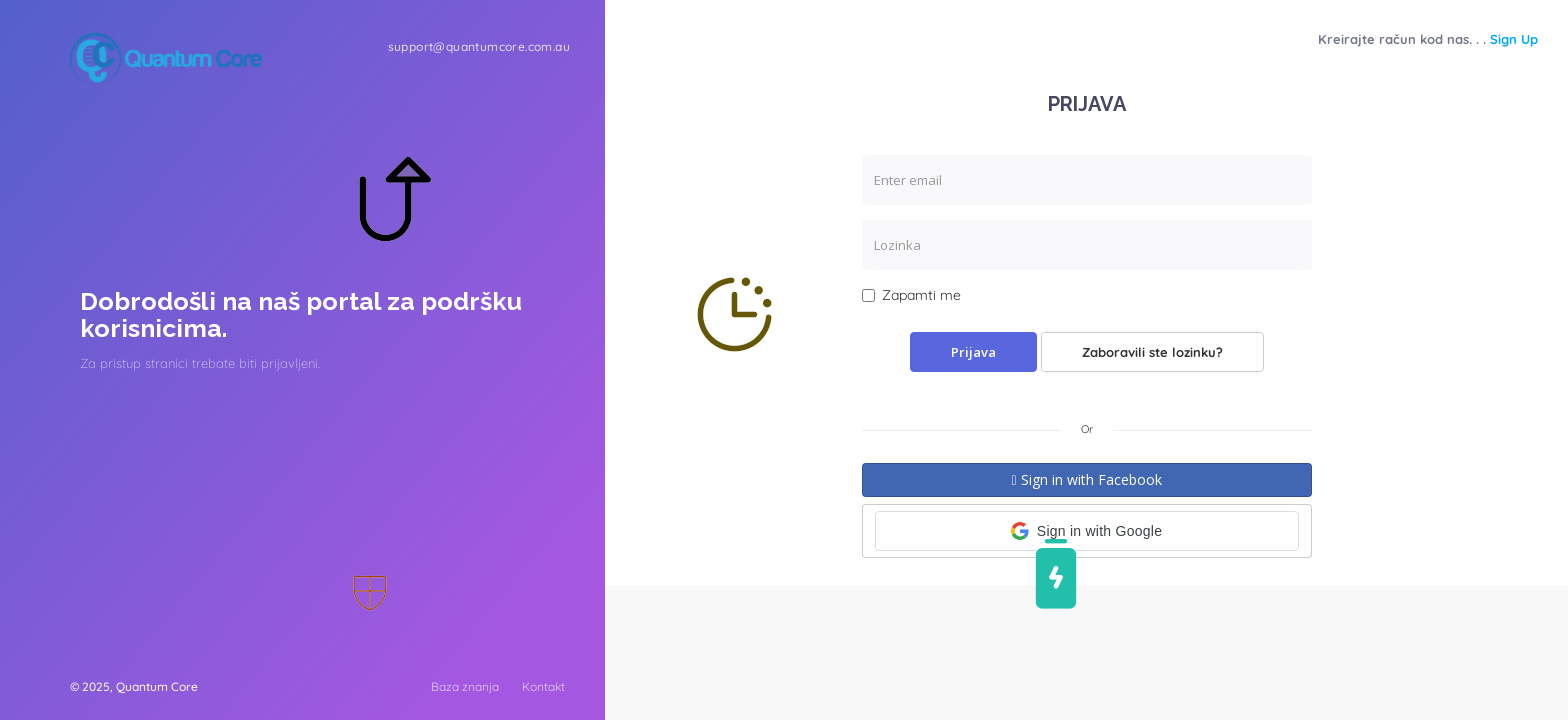 This screenshot has width=1568, height=720. Describe the element at coordinates (370, 591) in the screenshot. I see `view security or protection settings` at that location.